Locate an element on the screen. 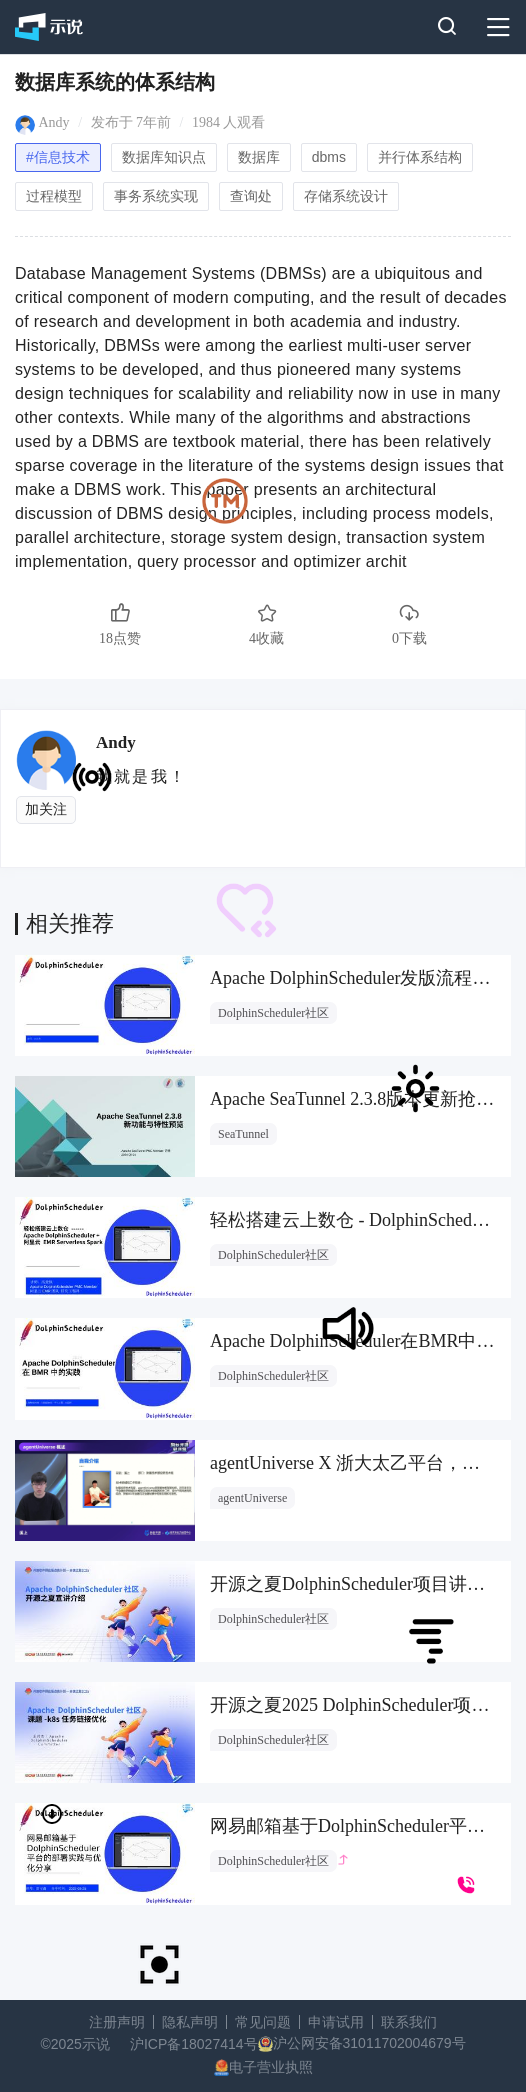 The width and height of the screenshot is (526, 2092). favorite or like a code snippet is located at coordinates (245, 909).